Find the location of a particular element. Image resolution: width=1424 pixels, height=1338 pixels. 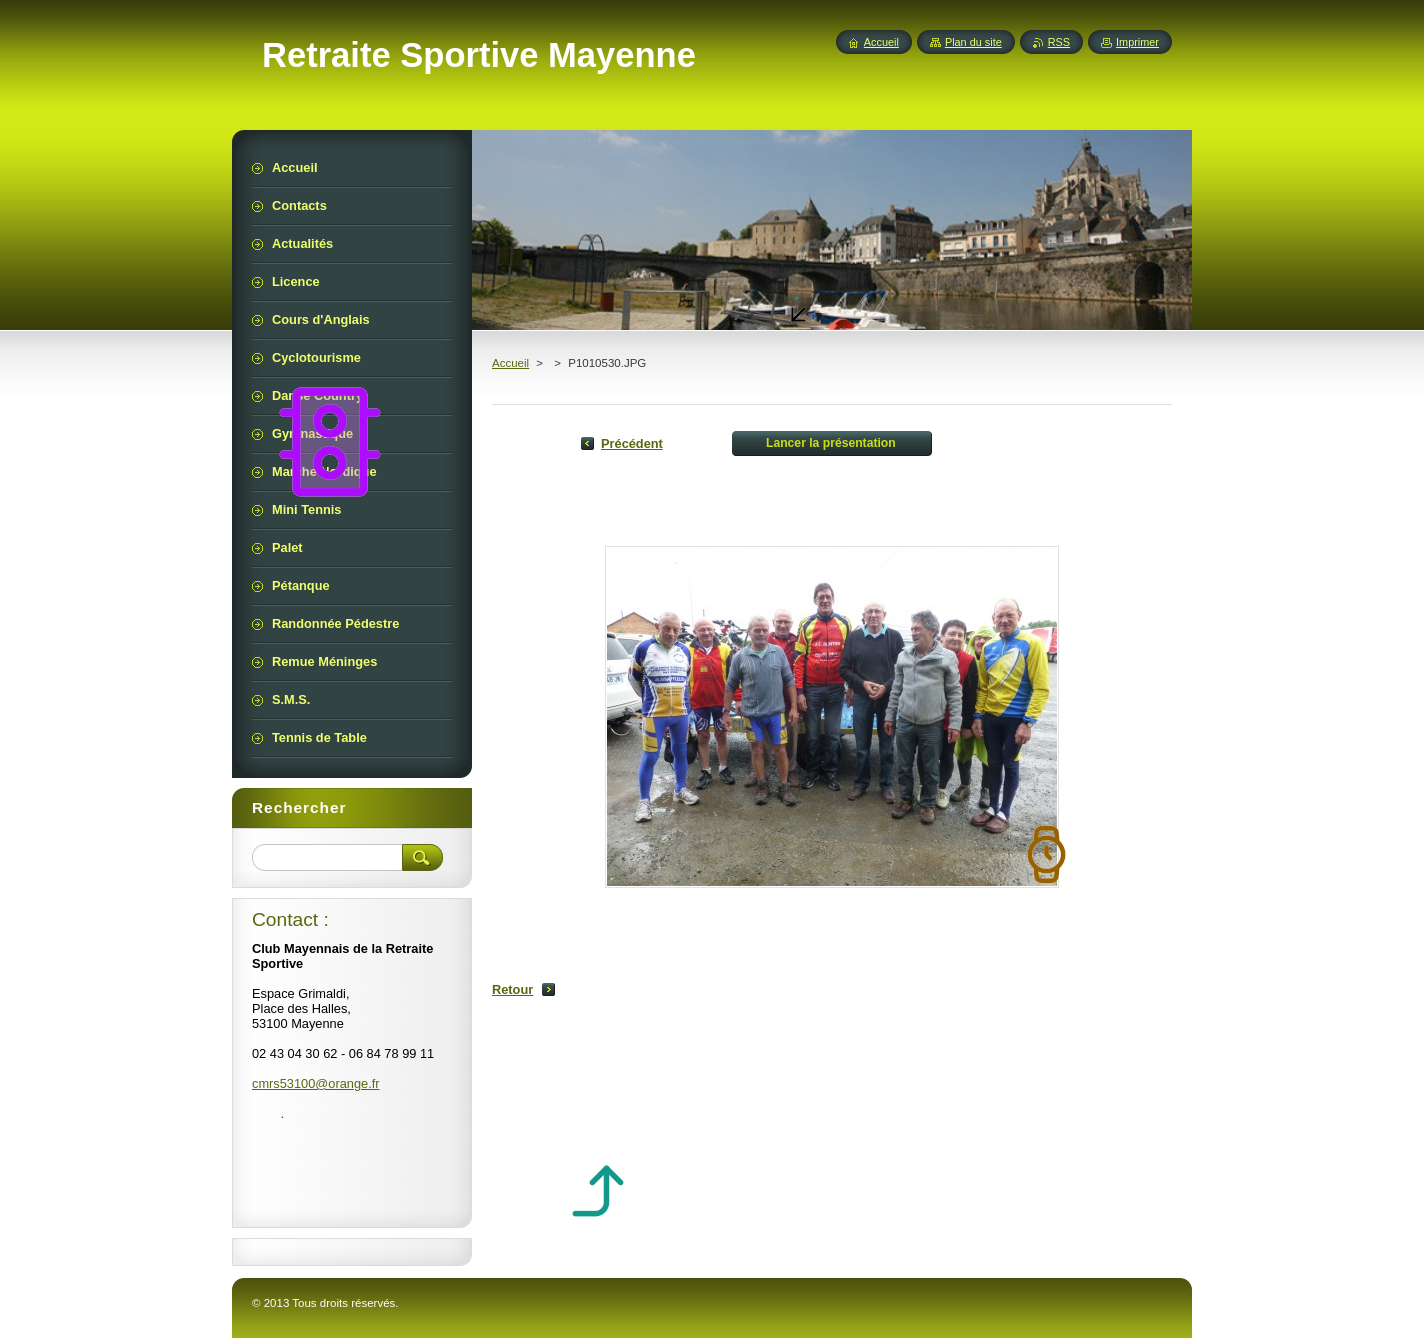

navigate to bottom-left corner is located at coordinates (798, 314).